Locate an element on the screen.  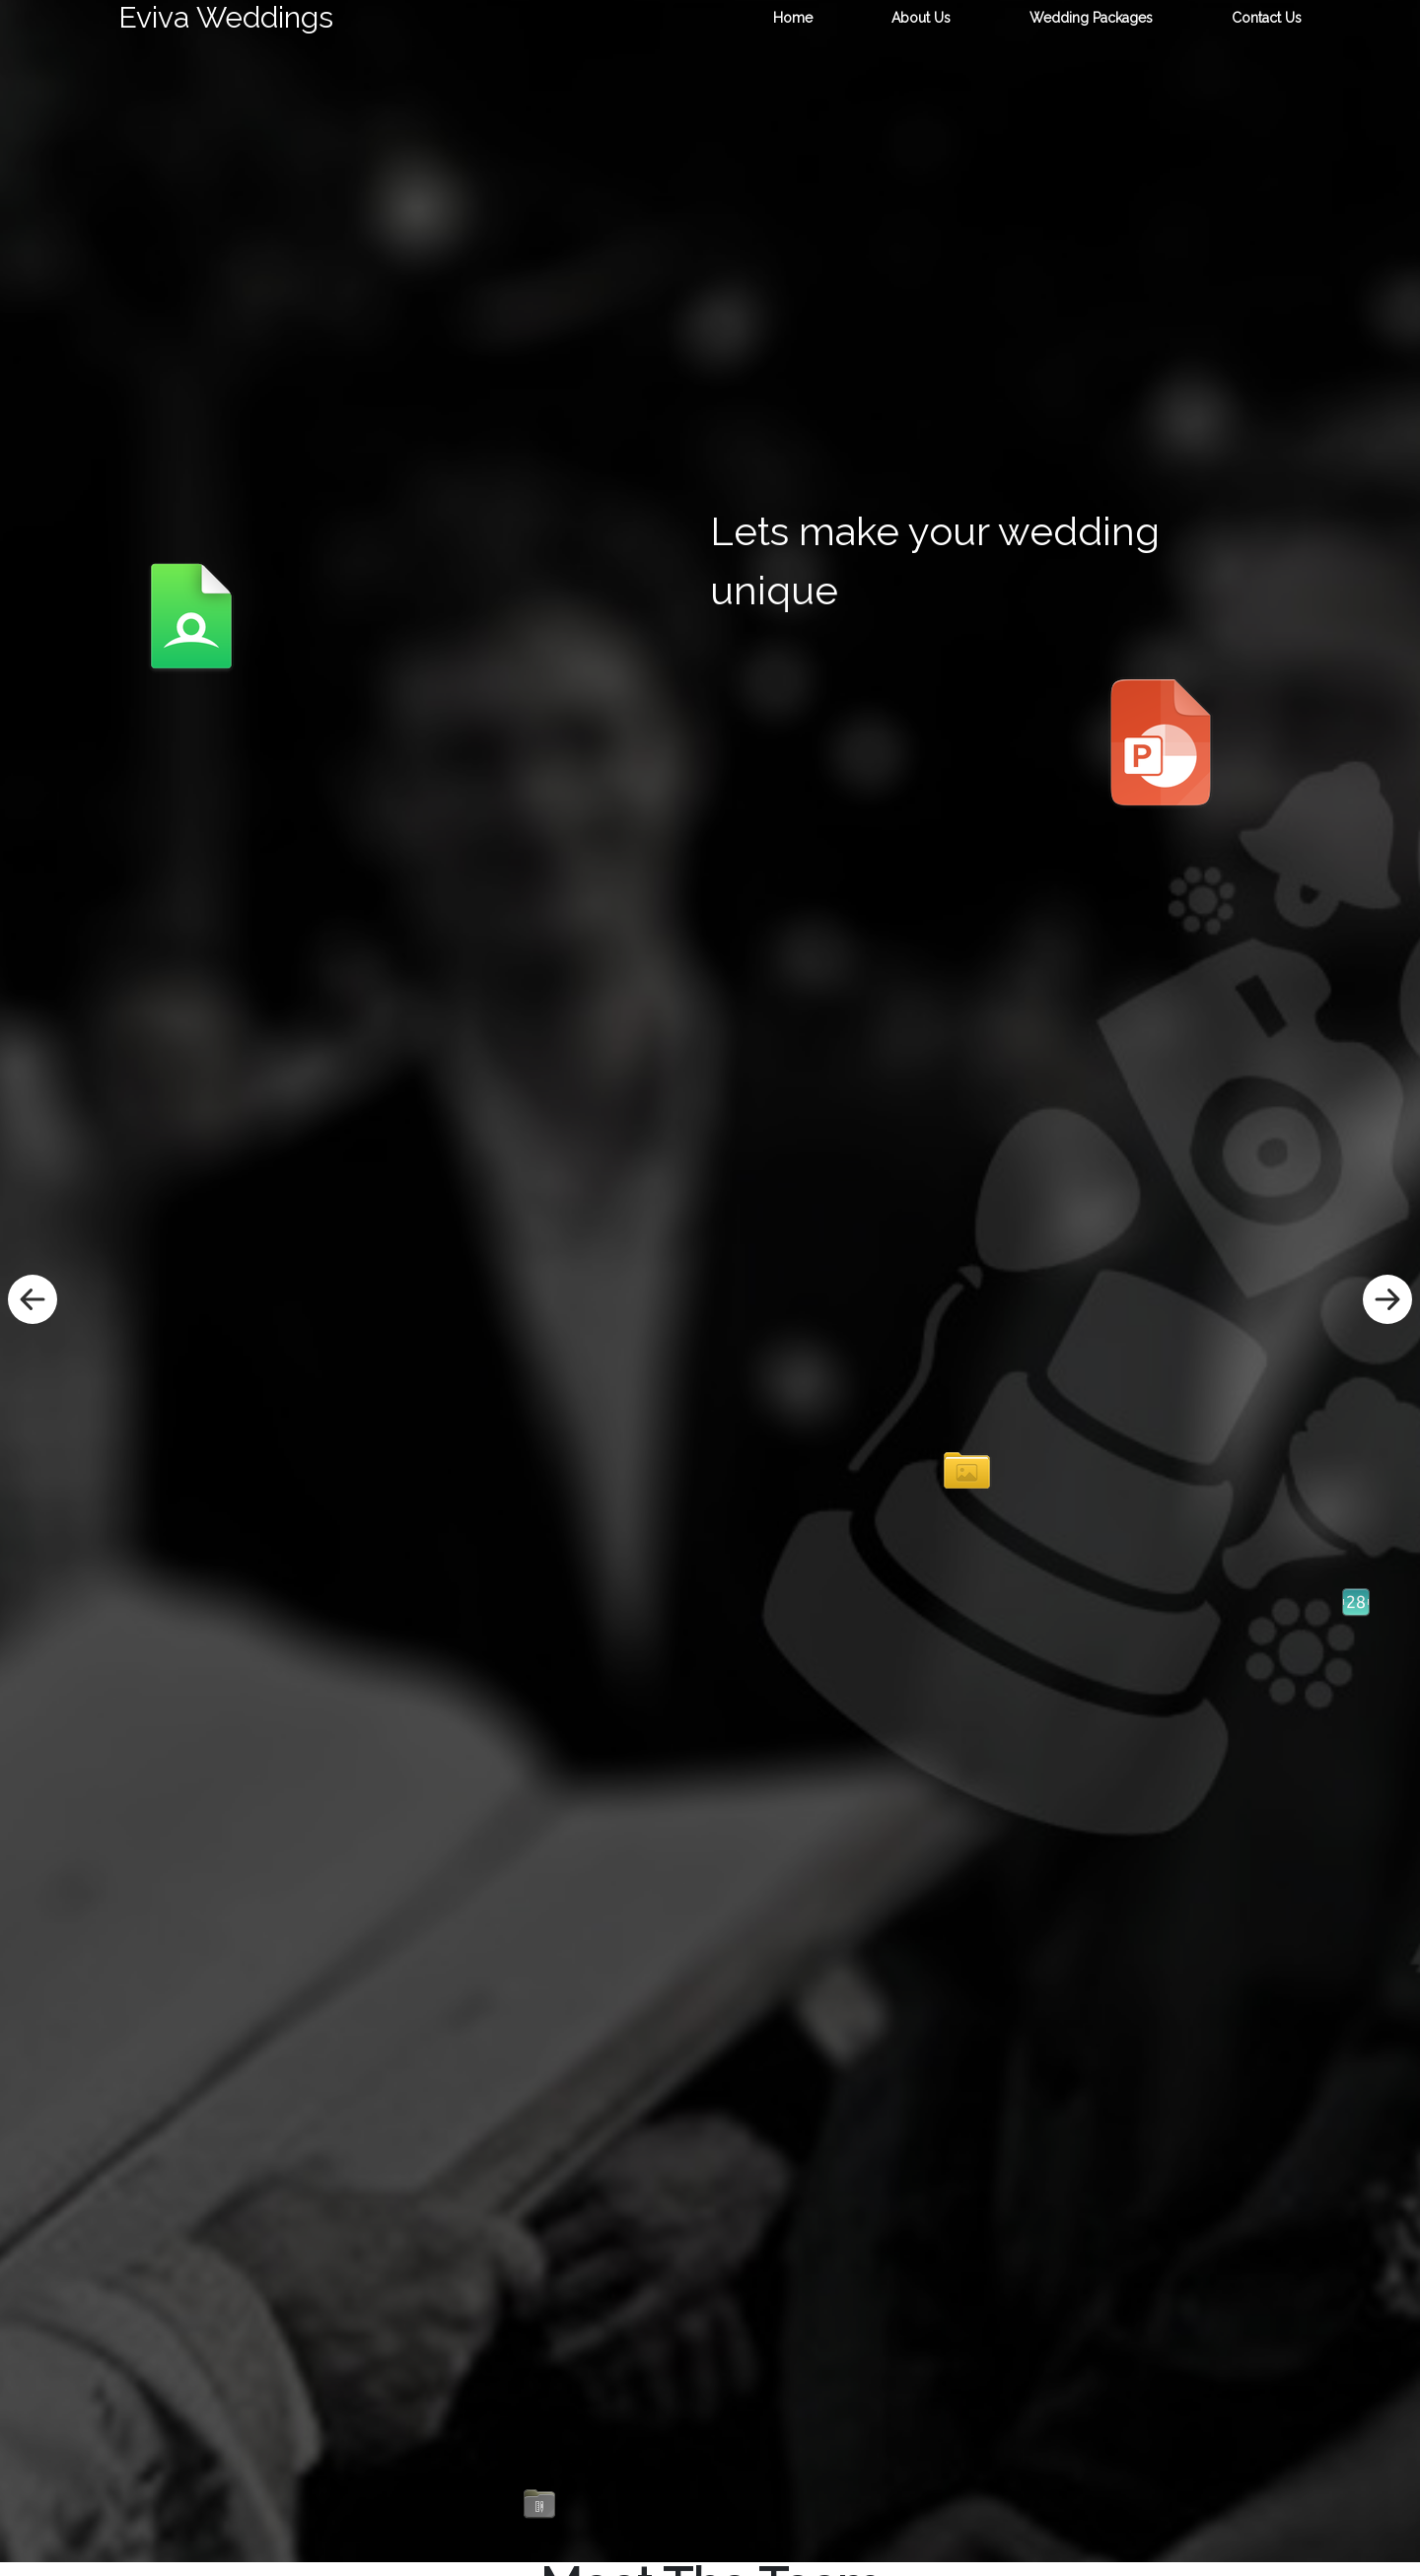
open your images folder is located at coordinates (966, 1470).